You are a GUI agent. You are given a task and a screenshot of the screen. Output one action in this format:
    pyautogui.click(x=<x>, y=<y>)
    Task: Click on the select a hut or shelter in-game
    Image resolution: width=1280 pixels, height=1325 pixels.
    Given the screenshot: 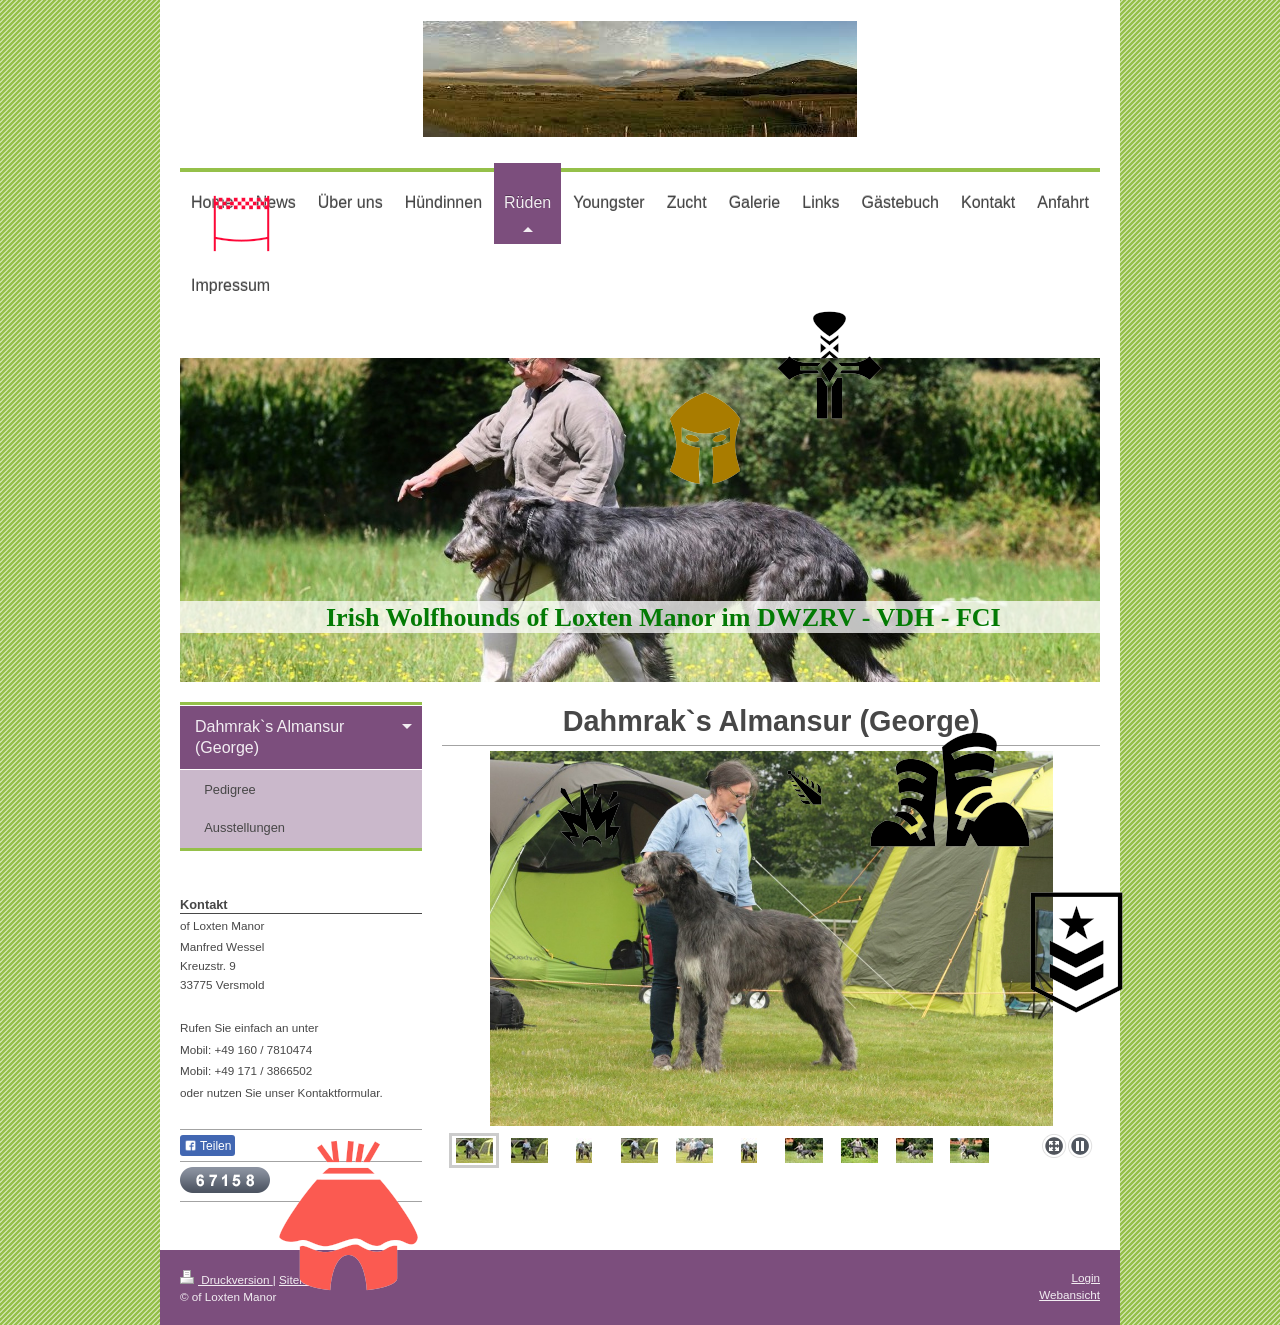 What is the action you would take?
    pyautogui.click(x=348, y=1215)
    